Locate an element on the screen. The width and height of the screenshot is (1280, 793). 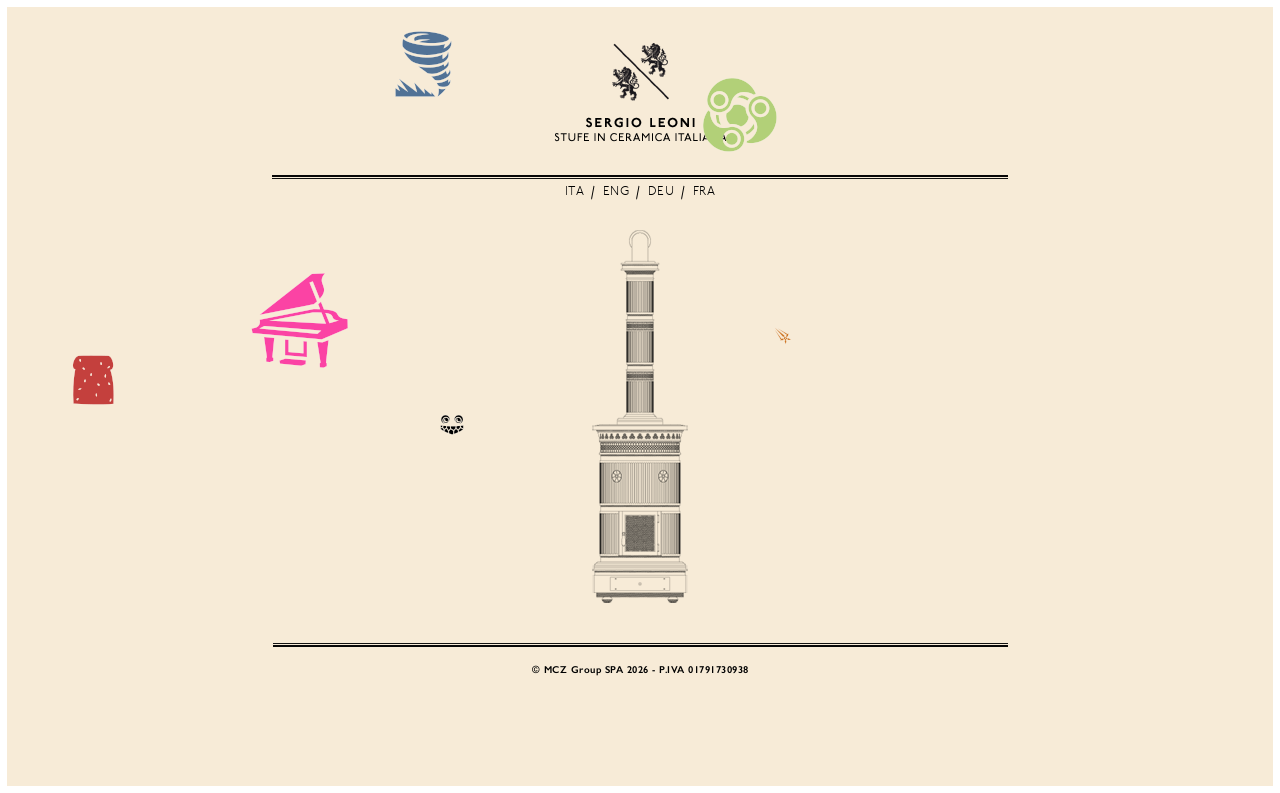
food or bakery category indicator is located at coordinates (93, 379).